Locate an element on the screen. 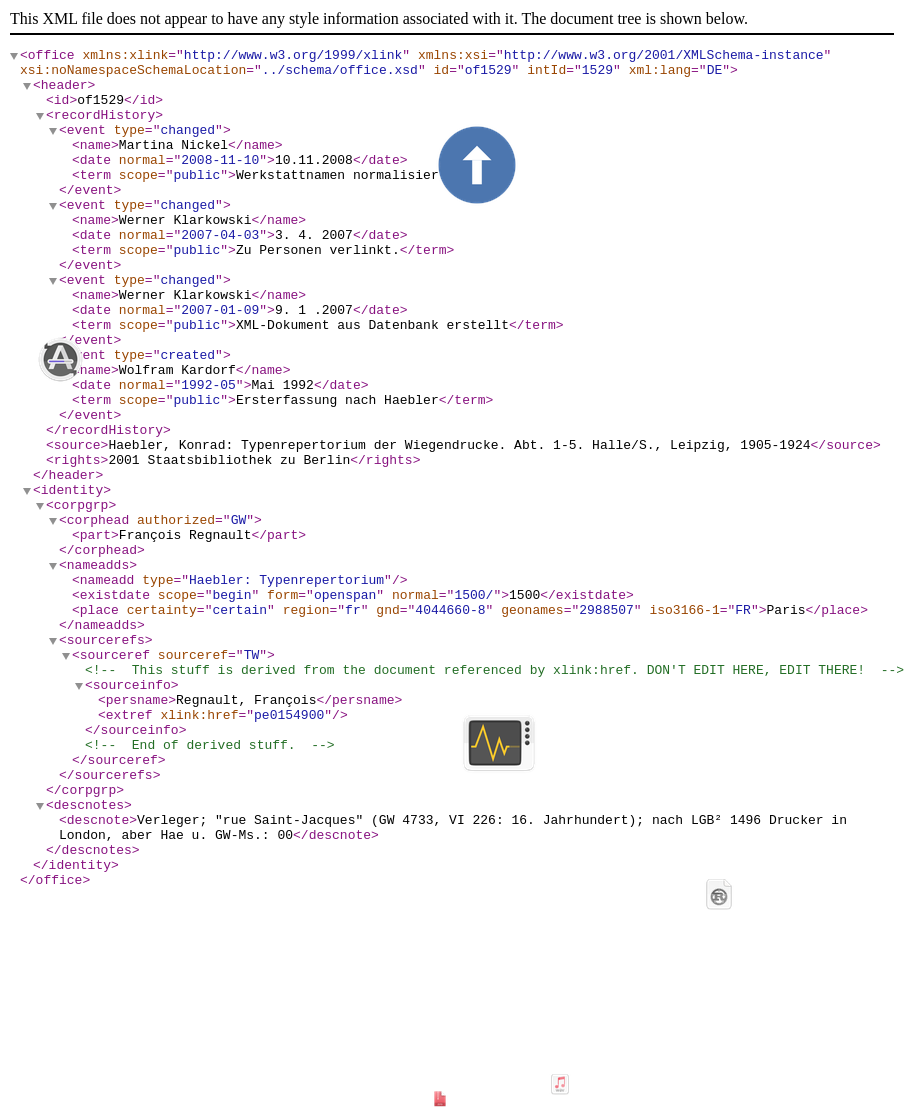 The image size is (904, 1110). indicates a version control update is available is located at coordinates (477, 165).